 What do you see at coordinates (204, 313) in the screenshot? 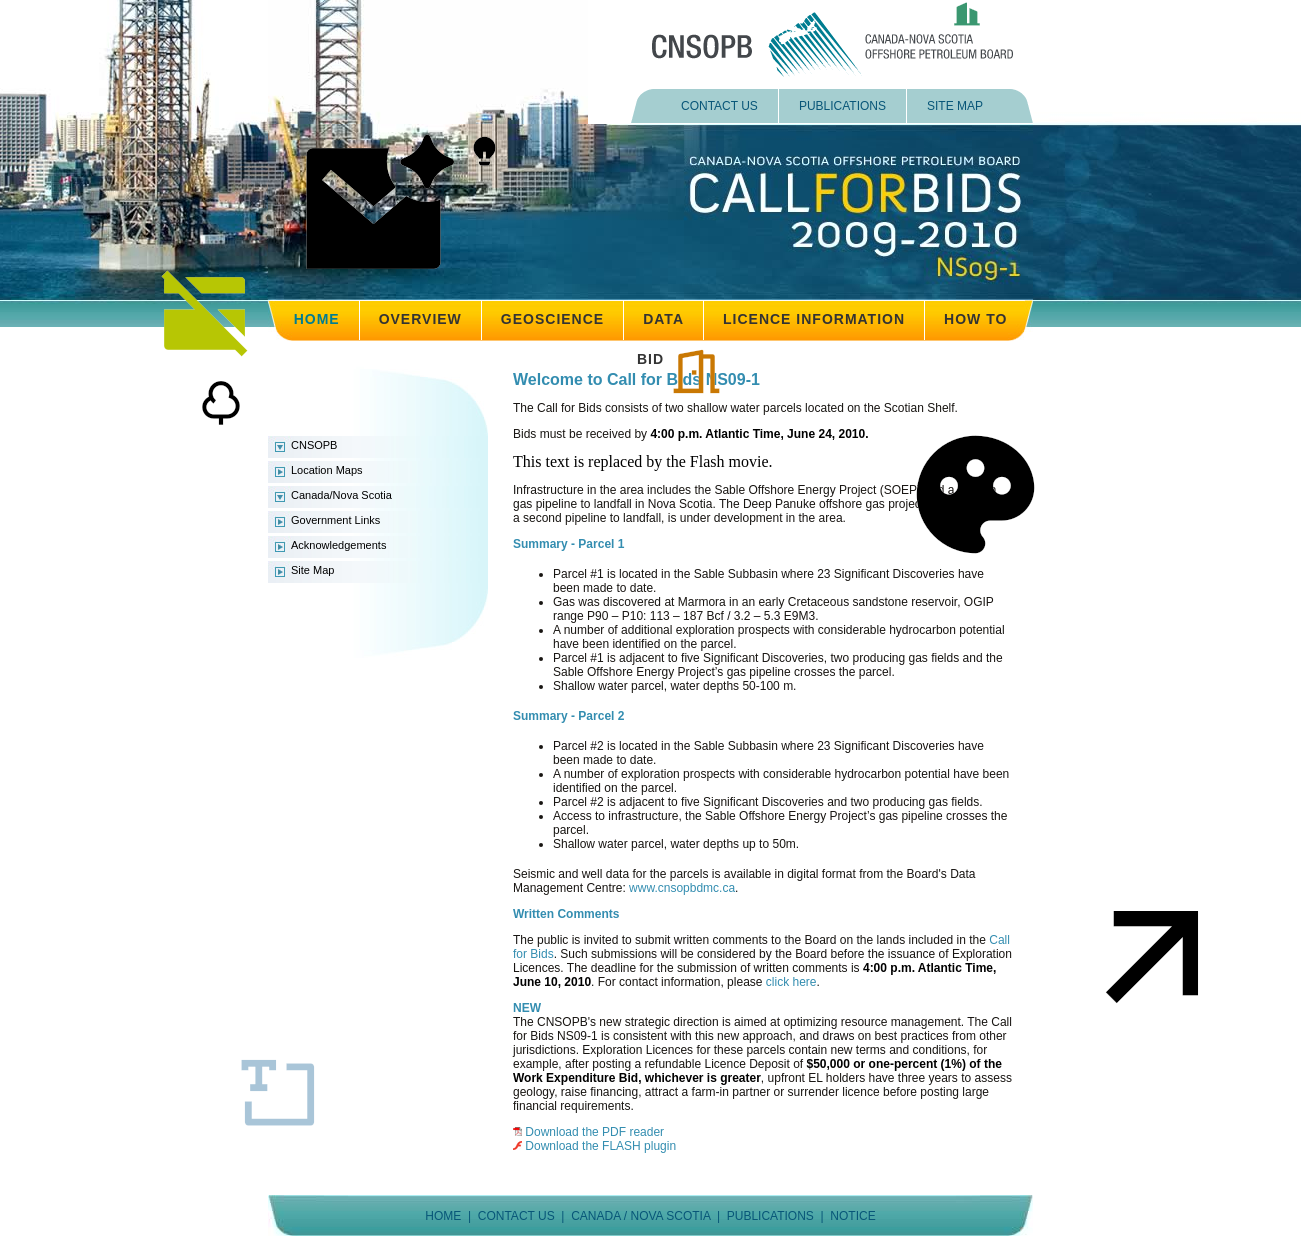
I see `no credit card required` at bounding box center [204, 313].